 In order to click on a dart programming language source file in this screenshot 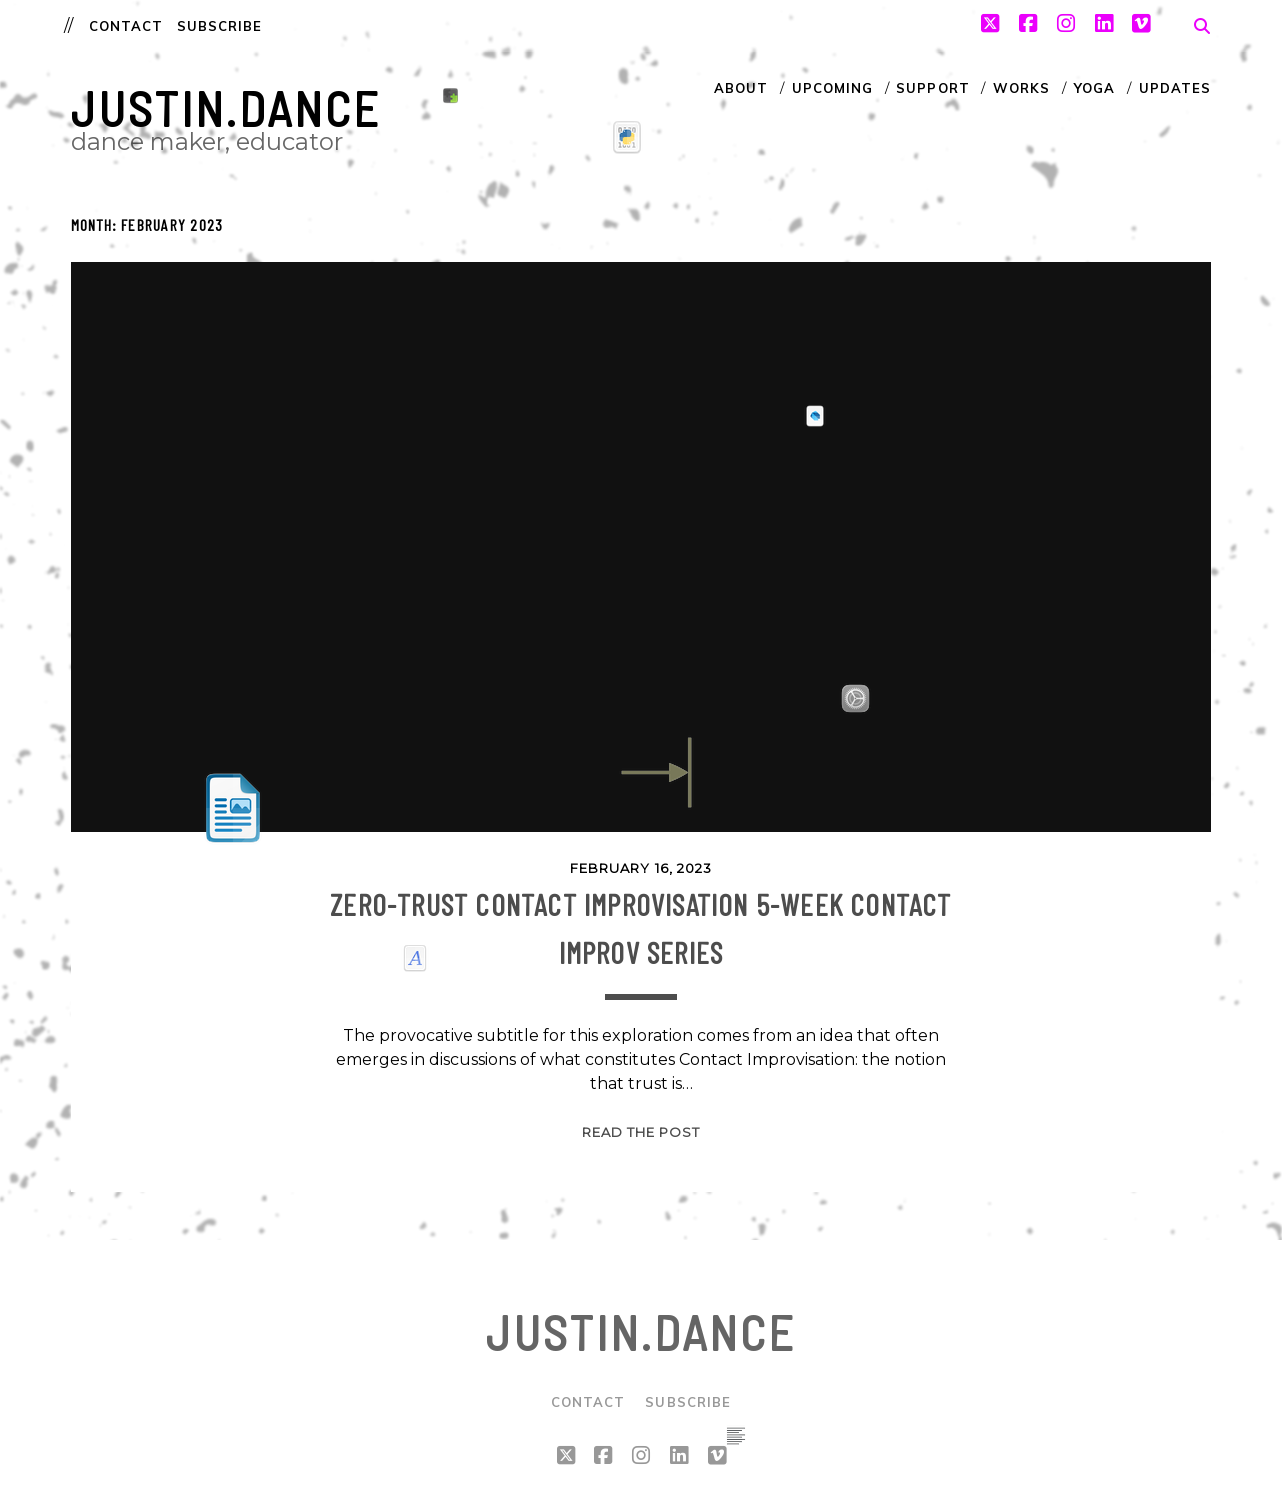, I will do `click(815, 416)`.